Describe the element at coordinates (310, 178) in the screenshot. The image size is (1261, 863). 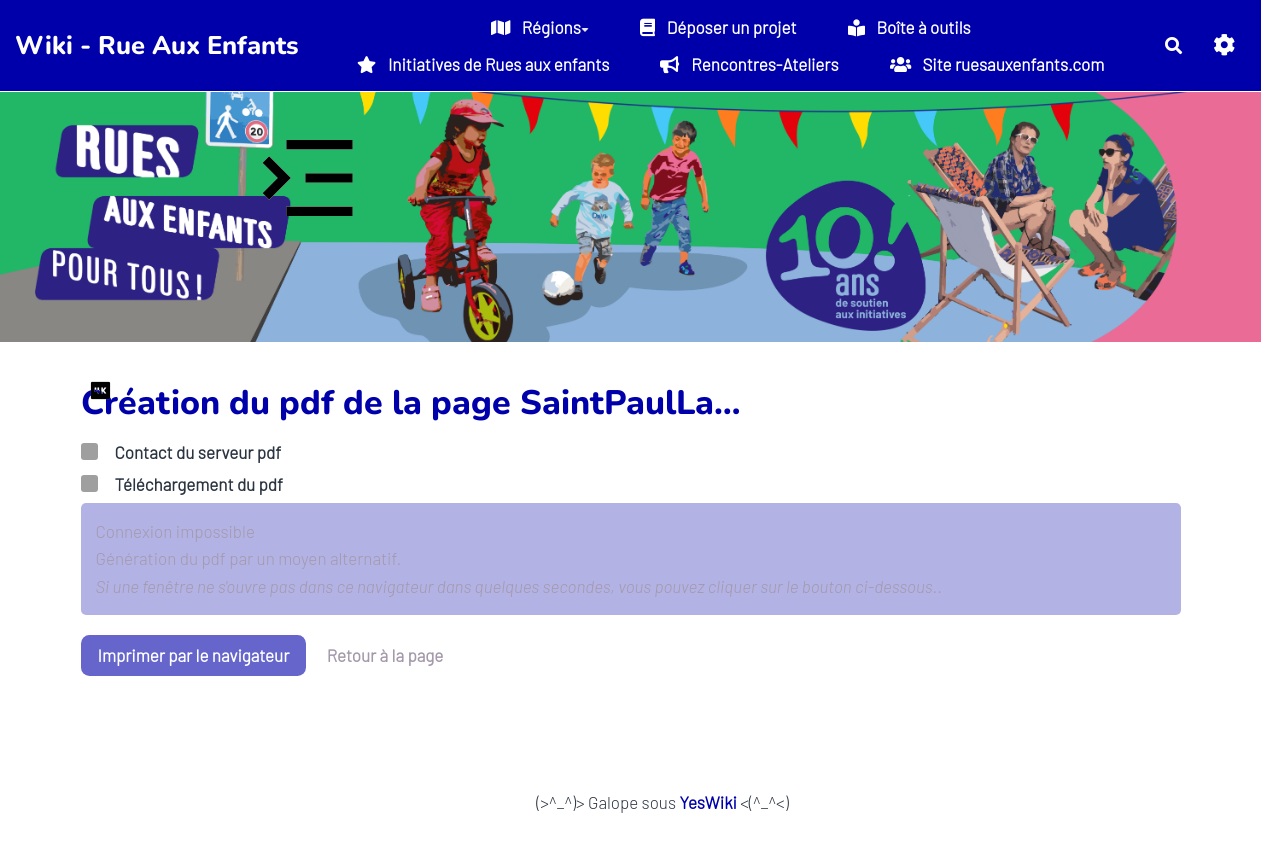
I see `collapse the side menu or navigation panel` at that location.